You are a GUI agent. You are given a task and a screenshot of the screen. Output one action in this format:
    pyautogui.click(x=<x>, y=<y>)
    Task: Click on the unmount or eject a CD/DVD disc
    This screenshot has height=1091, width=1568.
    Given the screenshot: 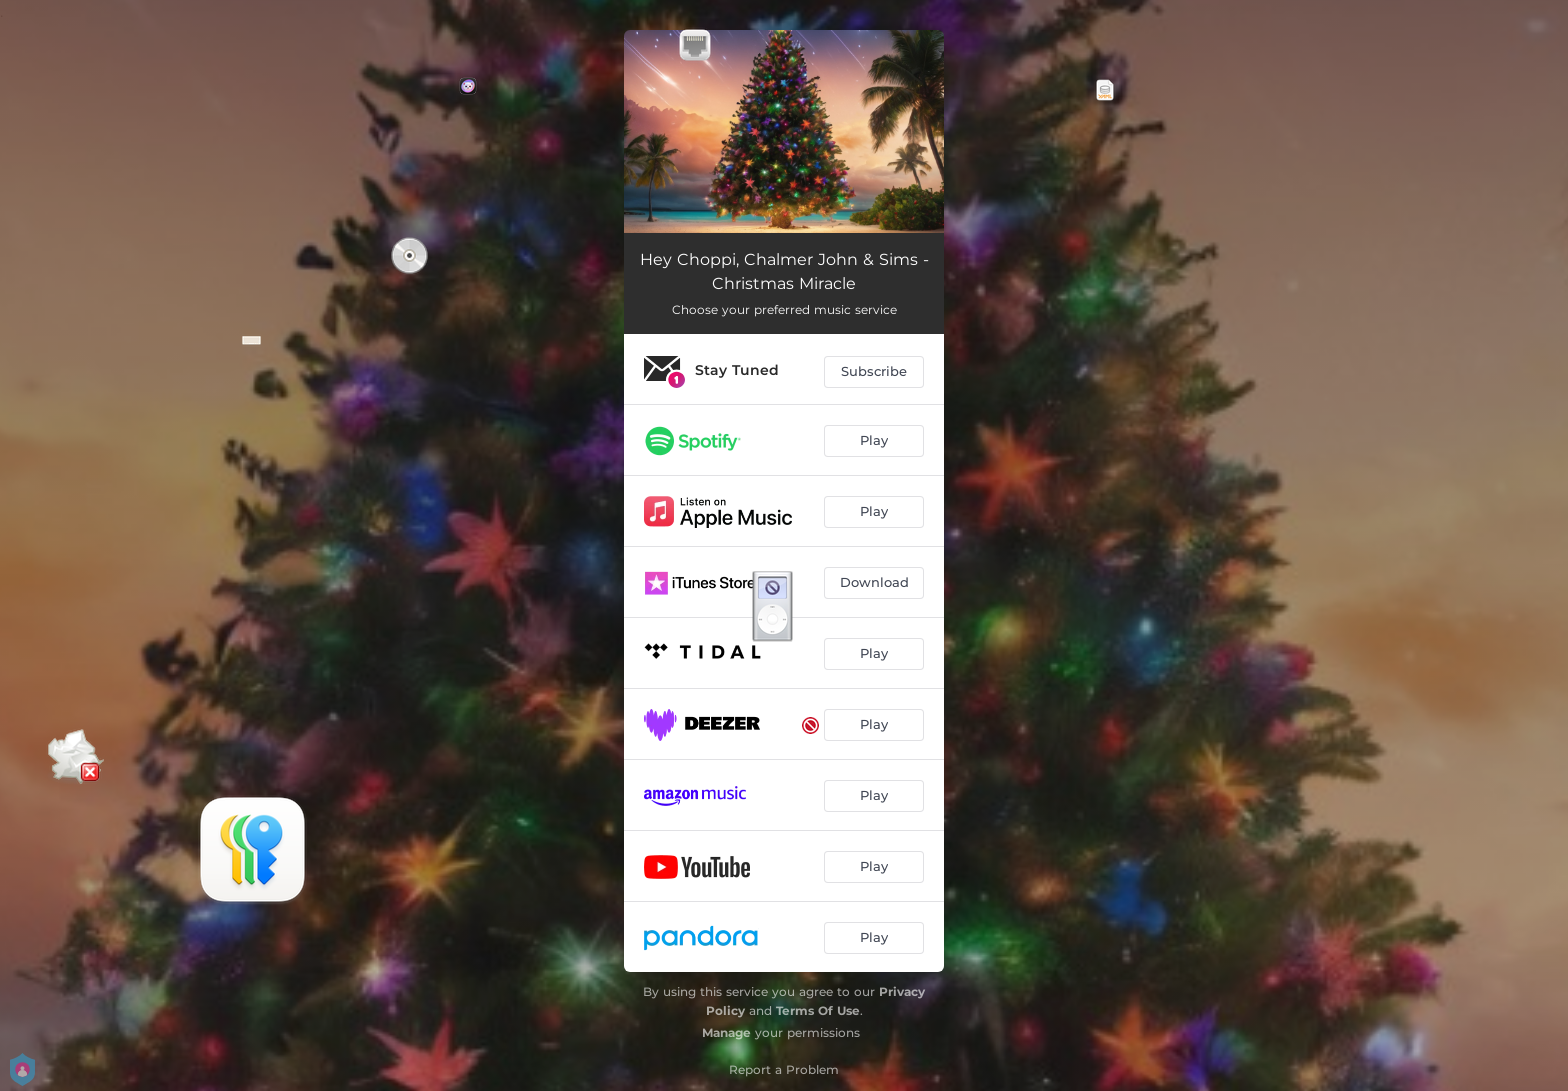 What is the action you would take?
    pyautogui.click(x=409, y=255)
    